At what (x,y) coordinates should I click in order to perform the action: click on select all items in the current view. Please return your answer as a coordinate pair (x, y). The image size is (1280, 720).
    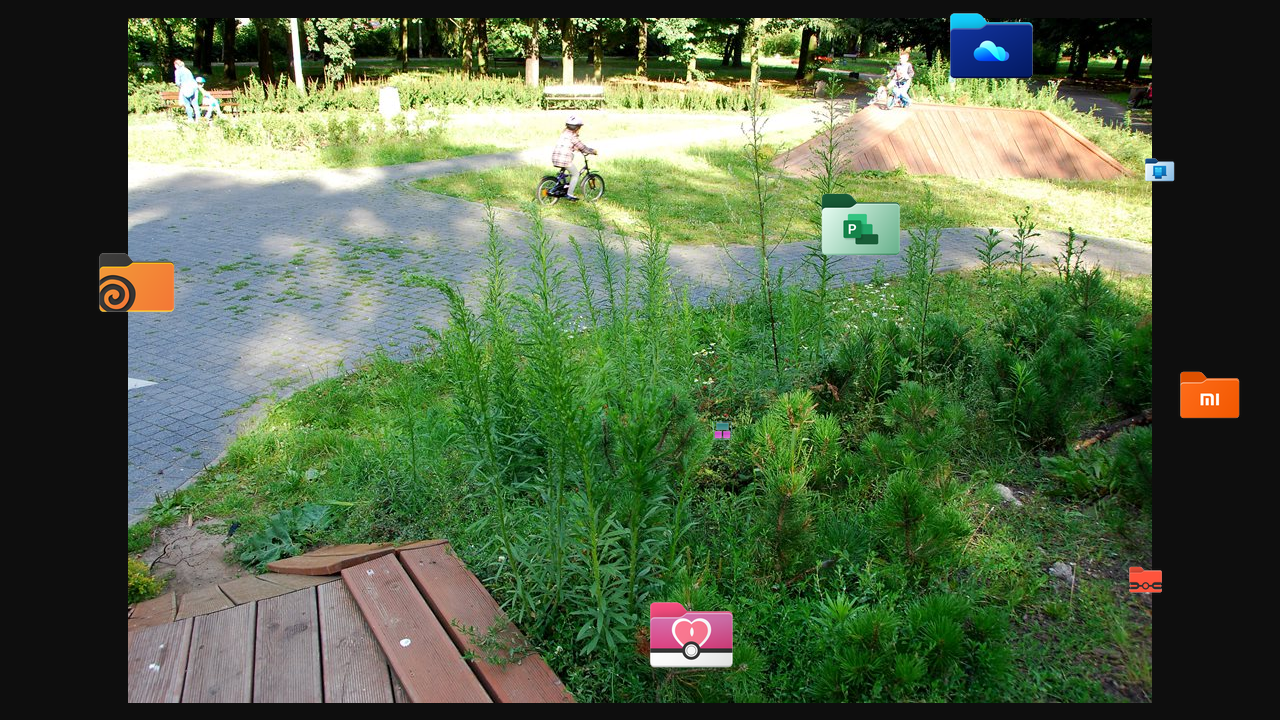
    Looking at the image, I should click on (722, 430).